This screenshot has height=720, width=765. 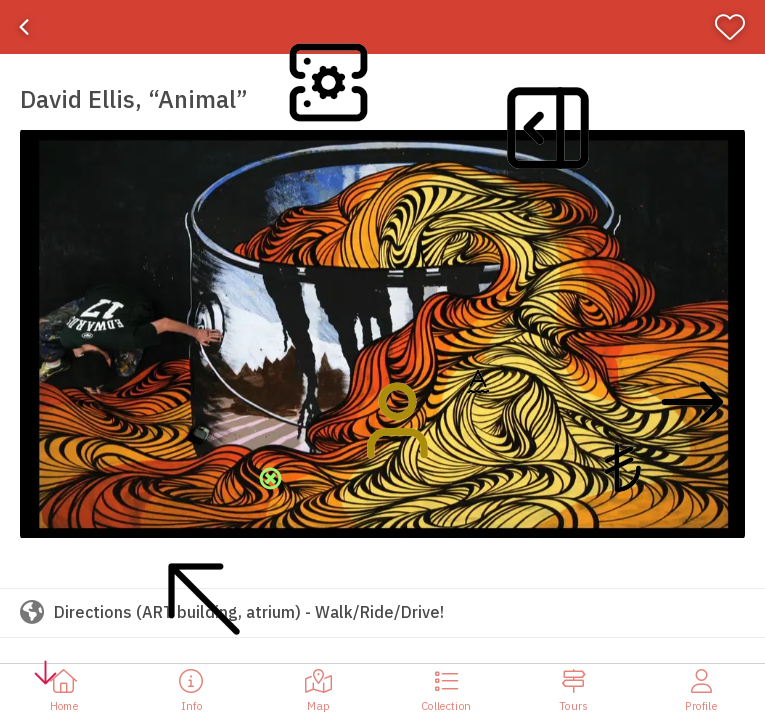 What do you see at coordinates (624, 468) in the screenshot?
I see `view or select Turkish lira currency` at bounding box center [624, 468].